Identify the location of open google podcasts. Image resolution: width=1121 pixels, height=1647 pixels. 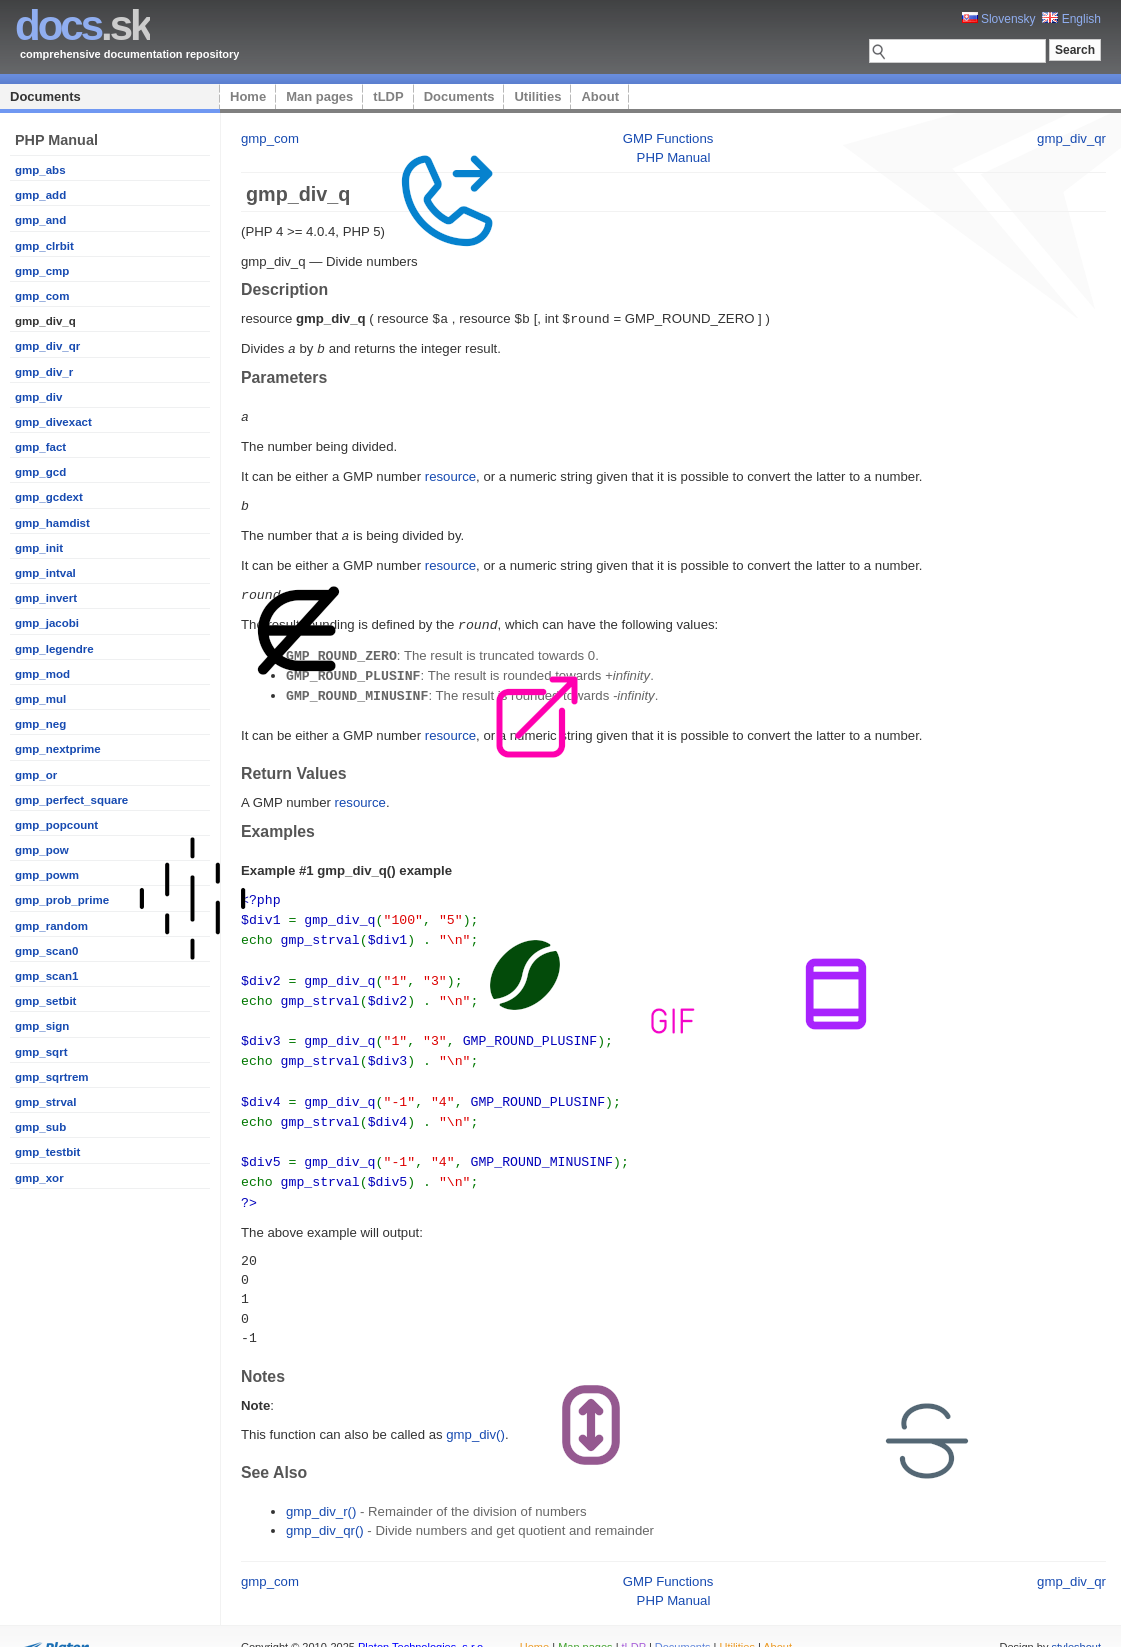
(192, 898).